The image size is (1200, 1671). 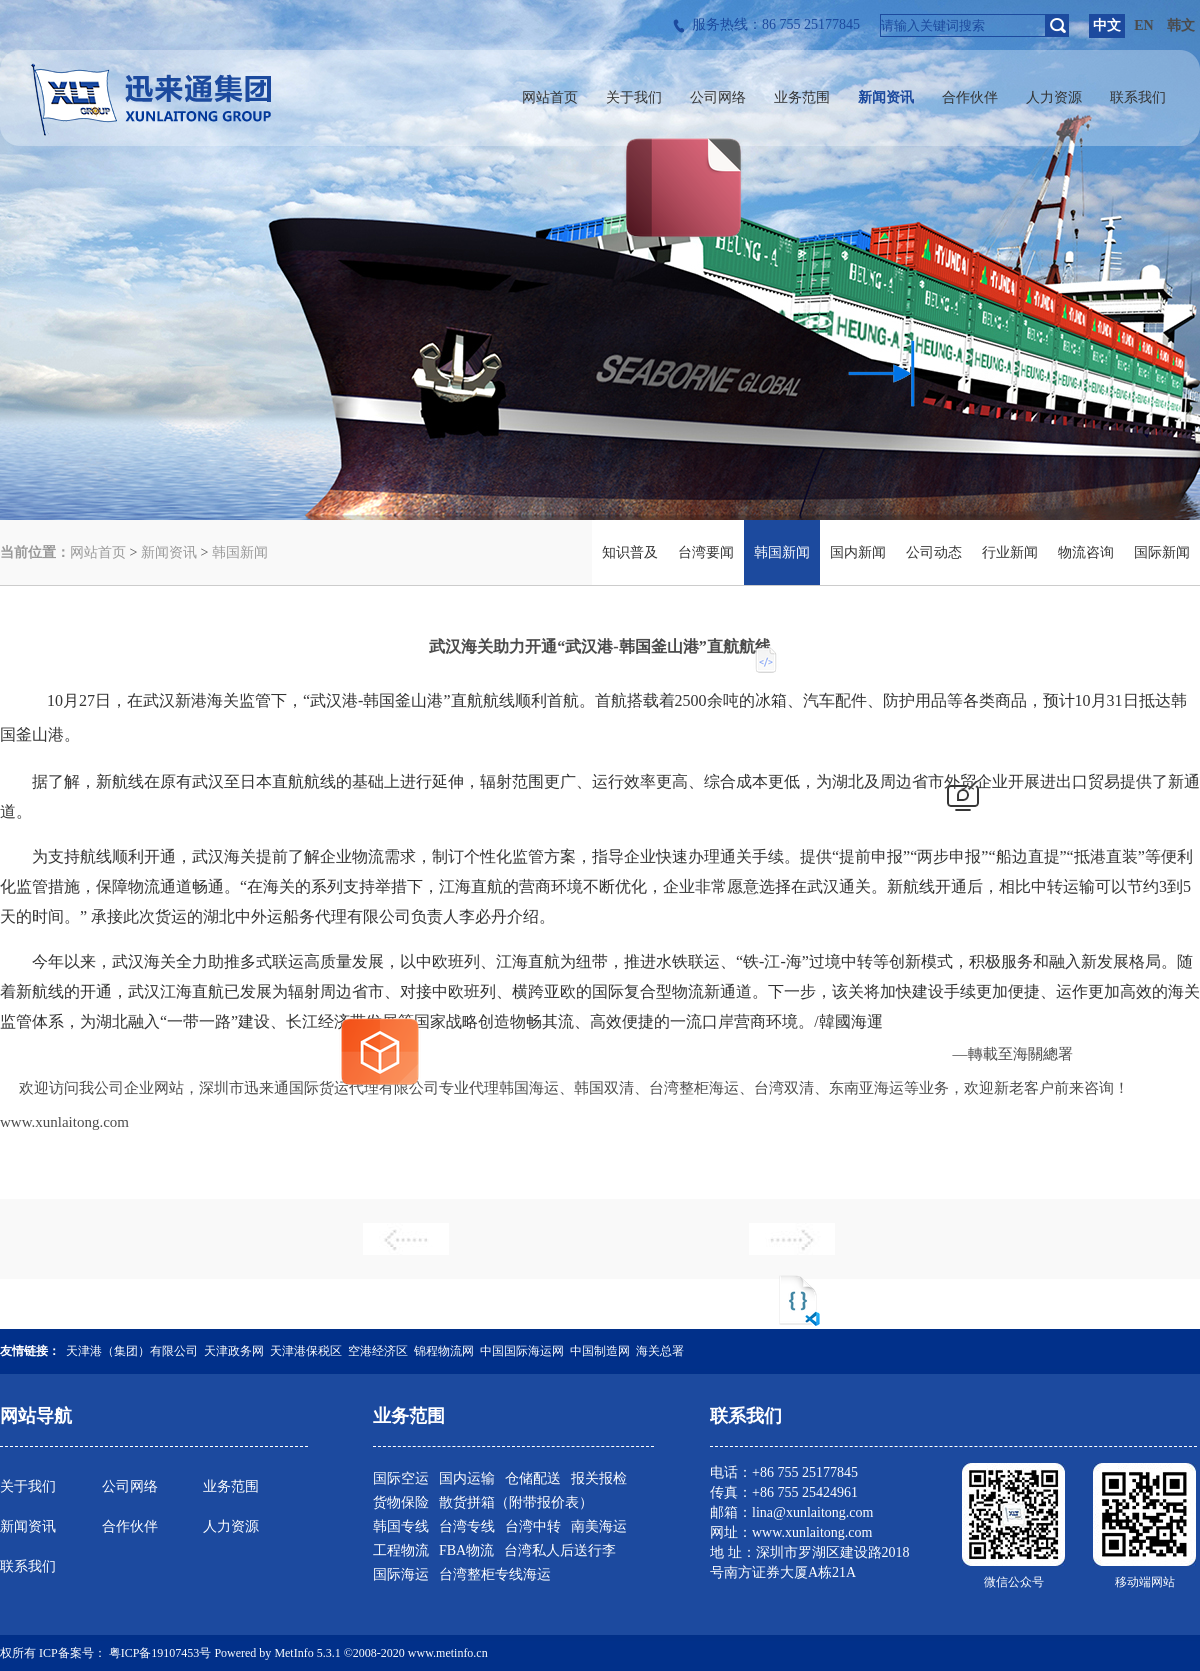 What do you see at coordinates (963, 797) in the screenshot?
I see `access display appearance settings` at bounding box center [963, 797].